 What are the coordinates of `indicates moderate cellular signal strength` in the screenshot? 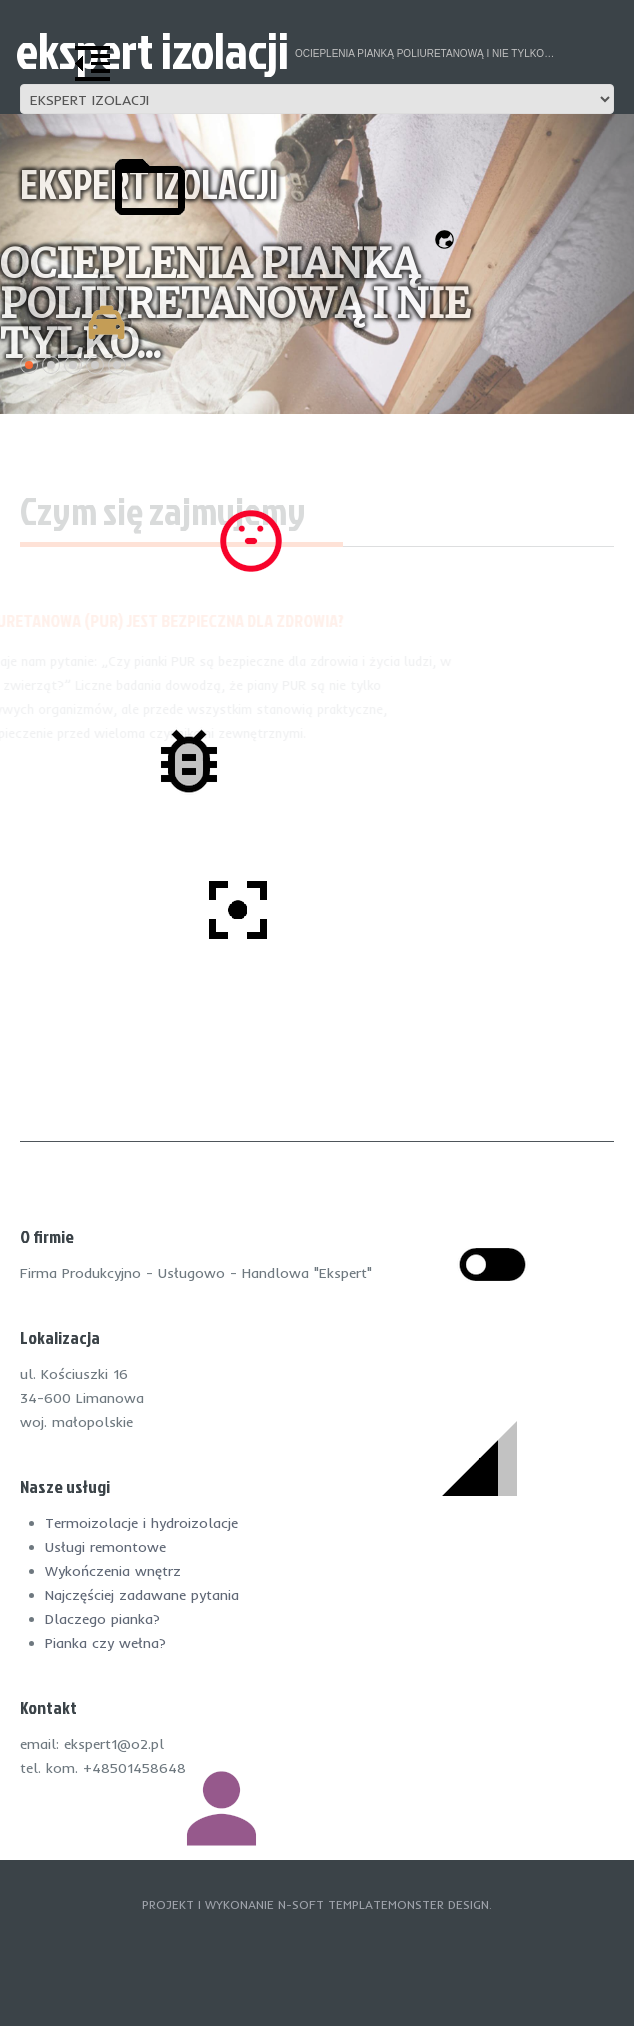 It's located at (479, 1458).